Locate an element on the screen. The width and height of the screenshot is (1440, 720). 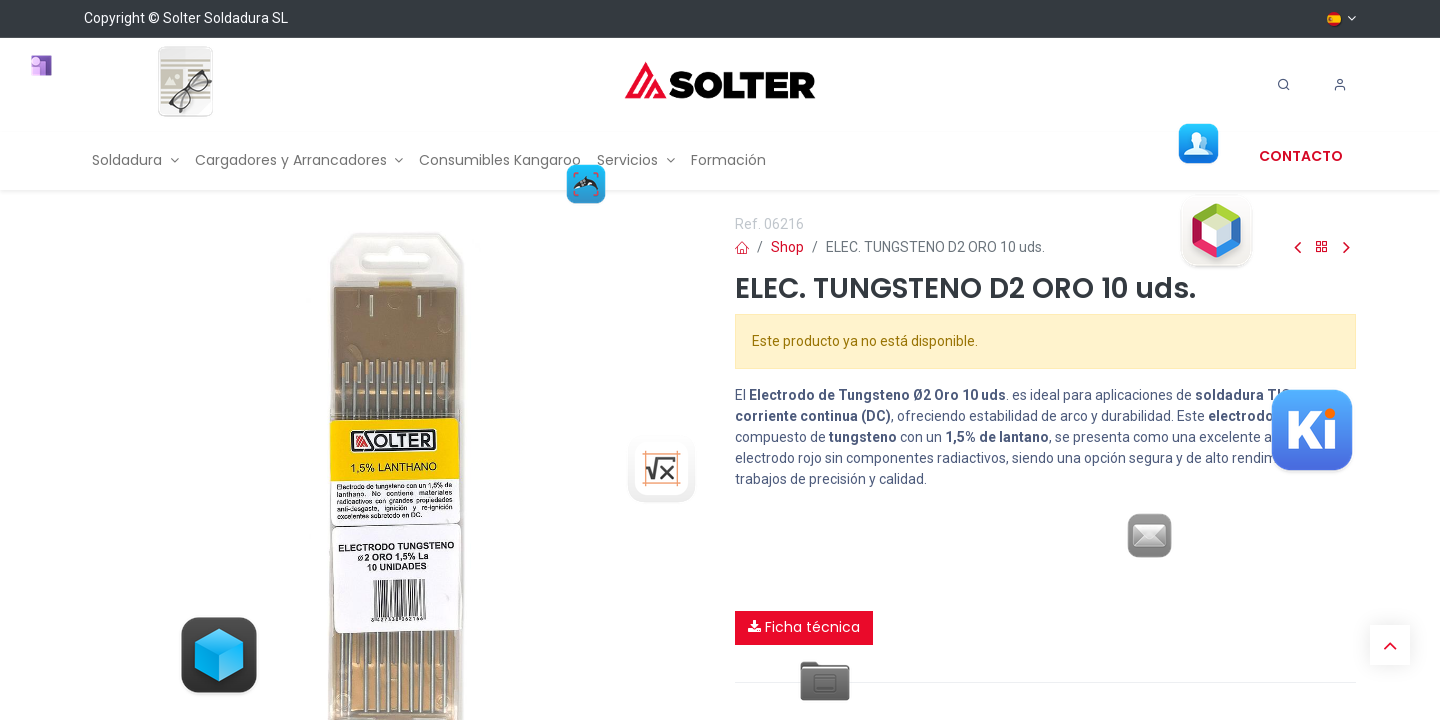
open awf application is located at coordinates (219, 655).